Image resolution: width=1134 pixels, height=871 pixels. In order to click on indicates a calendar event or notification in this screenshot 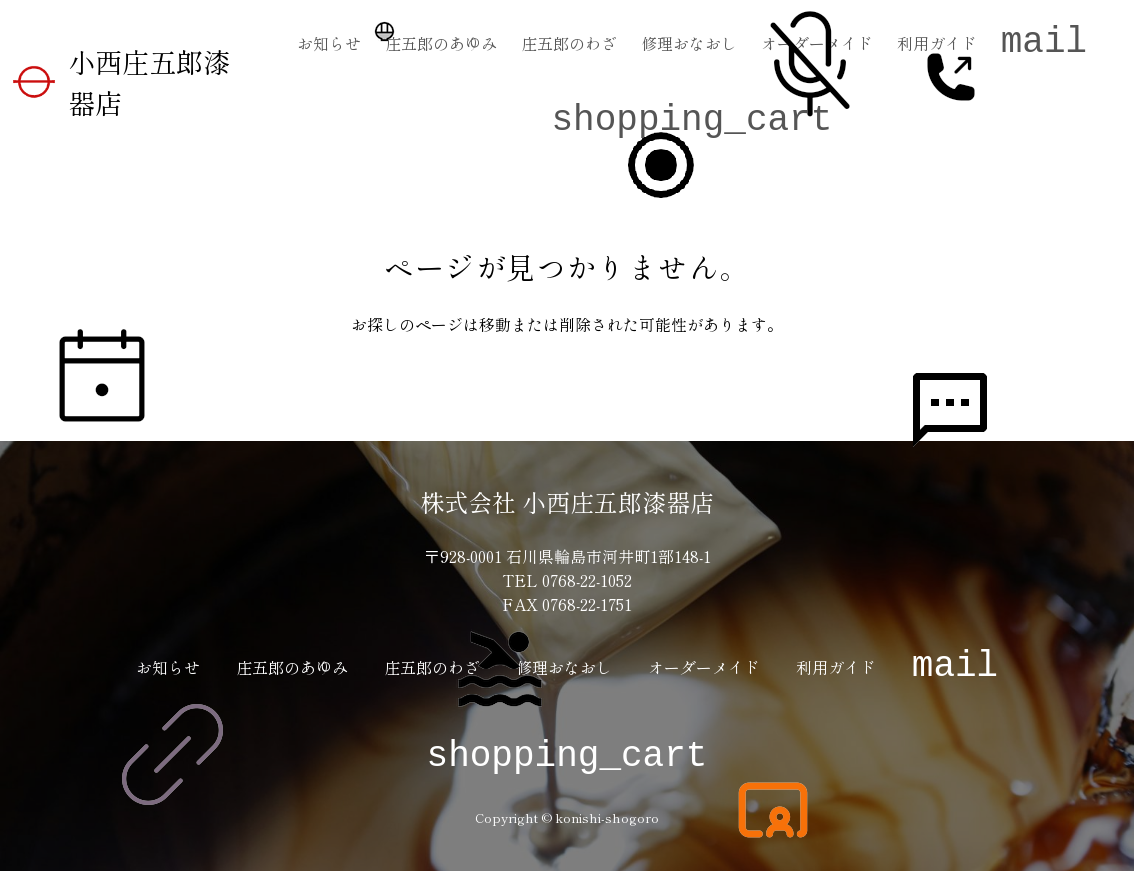, I will do `click(102, 379)`.